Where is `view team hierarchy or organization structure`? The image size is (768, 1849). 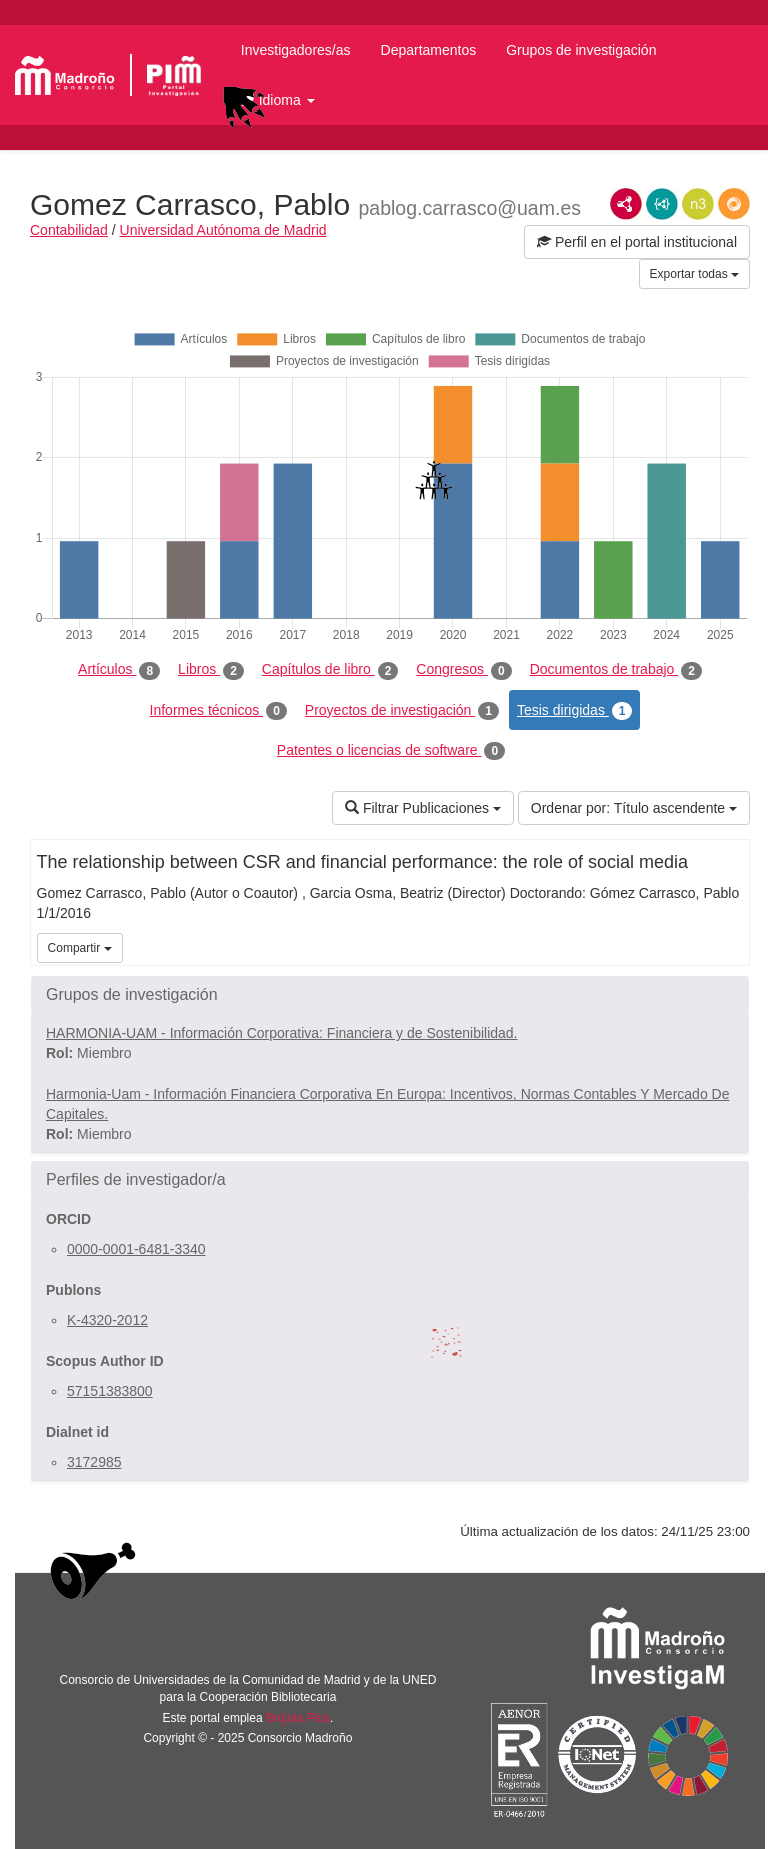 view team hierarchy or organization structure is located at coordinates (434, 480).